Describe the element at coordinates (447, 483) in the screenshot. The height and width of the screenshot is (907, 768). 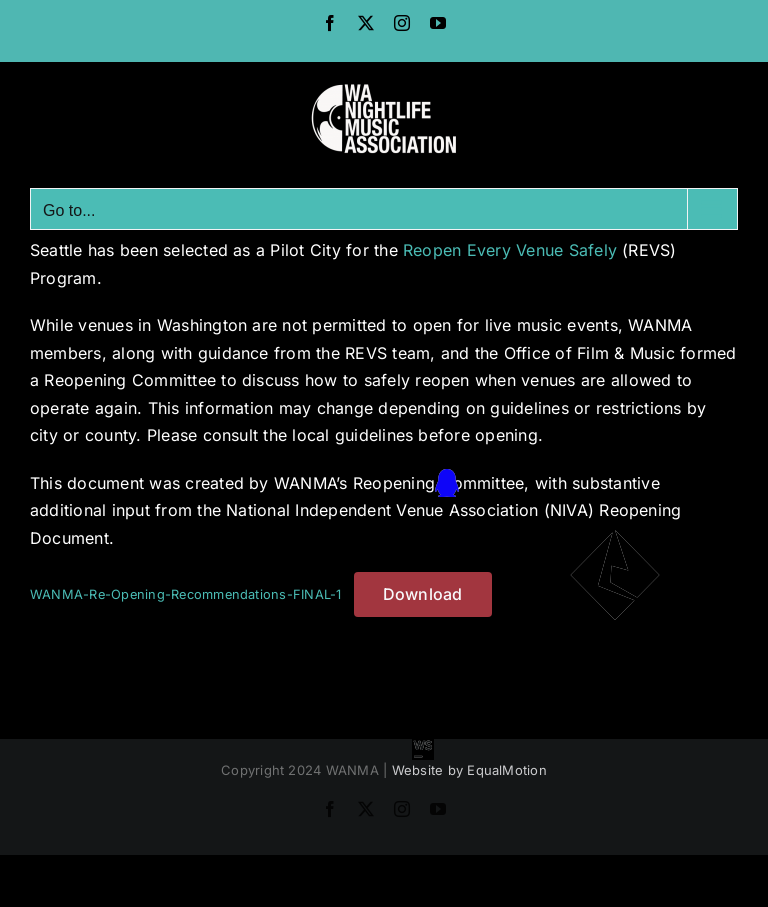
I see `open QQ messaging app` at that location.